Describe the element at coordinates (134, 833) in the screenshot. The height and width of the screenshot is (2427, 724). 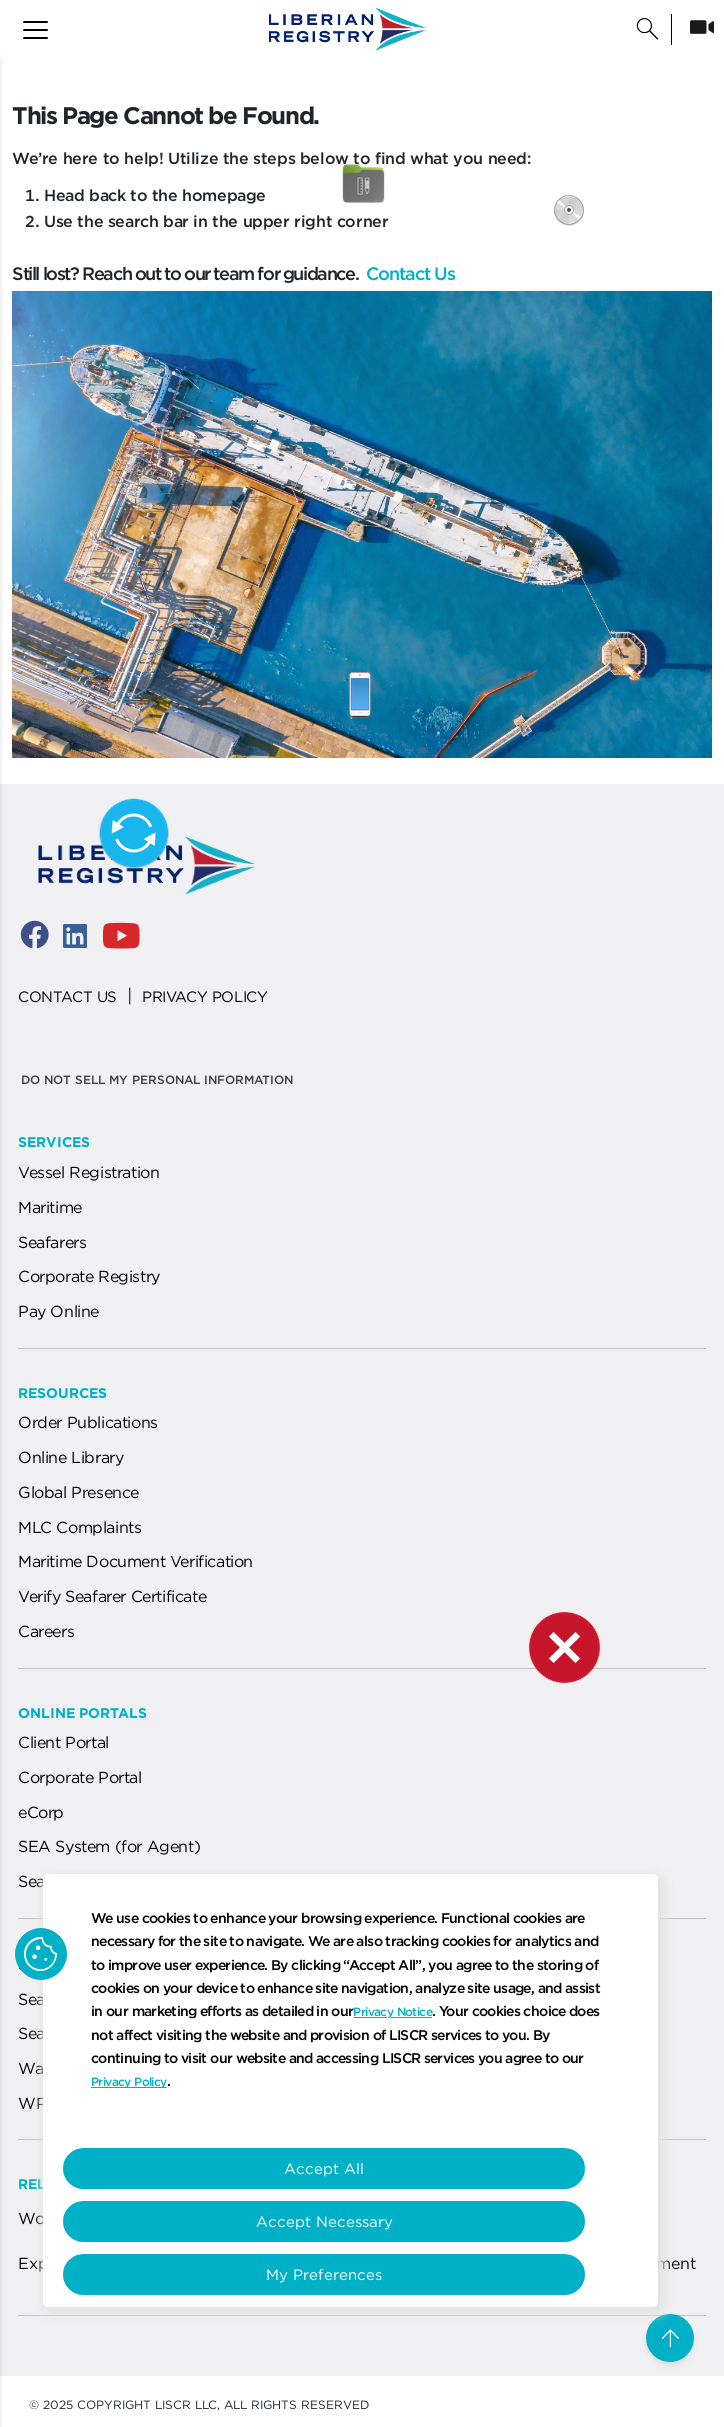
I see `indicates file sync in progress` at that location.